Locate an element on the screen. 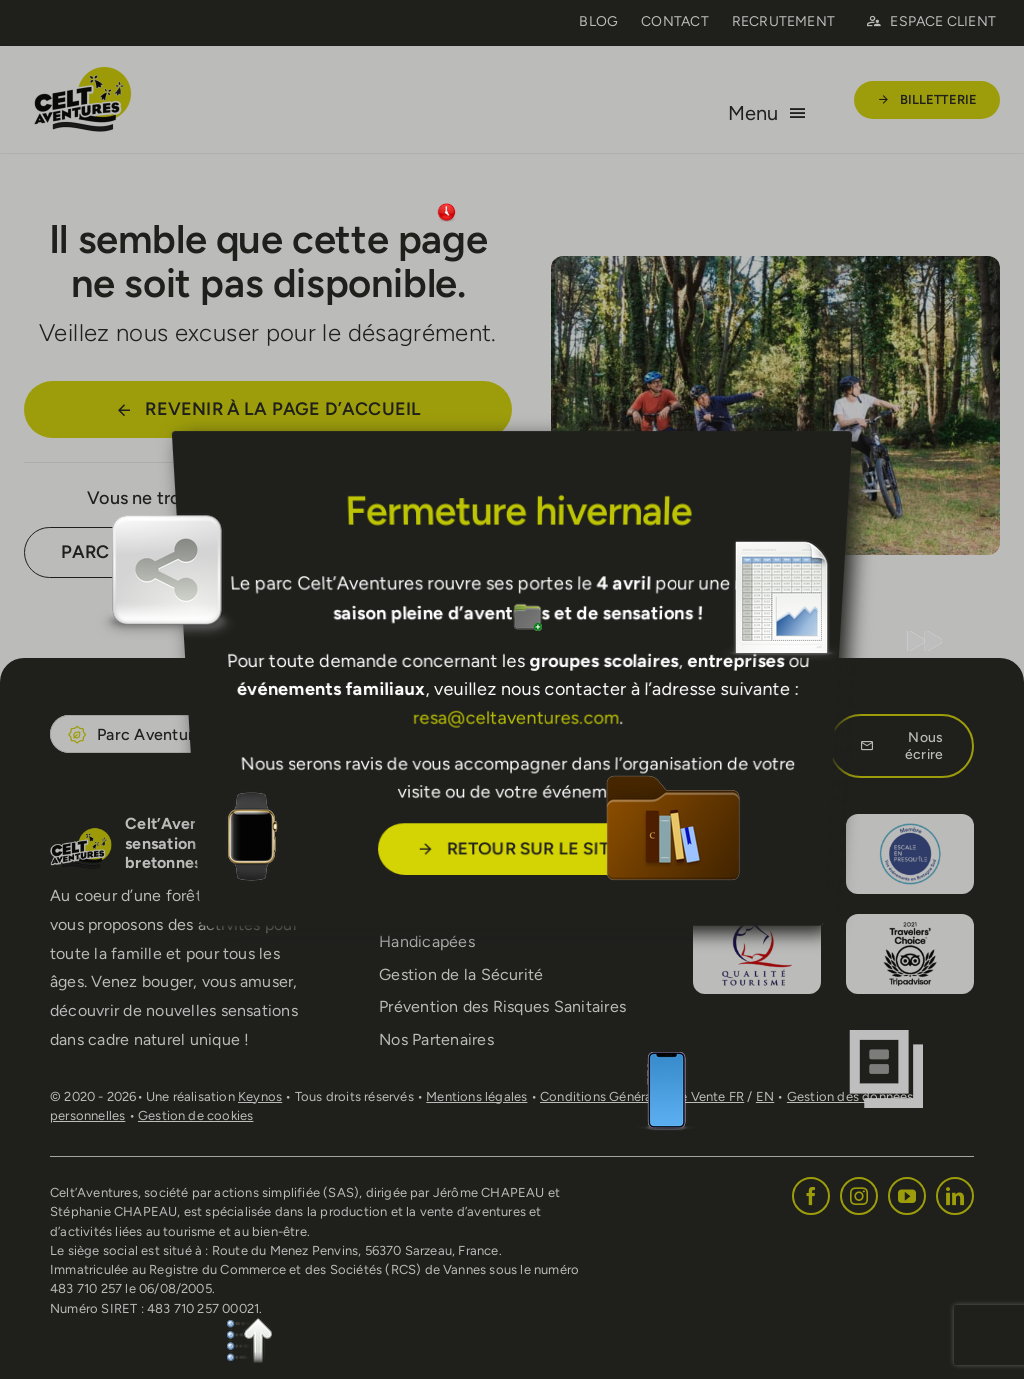  sort items in descending order is located at coordinates (251, 1341).